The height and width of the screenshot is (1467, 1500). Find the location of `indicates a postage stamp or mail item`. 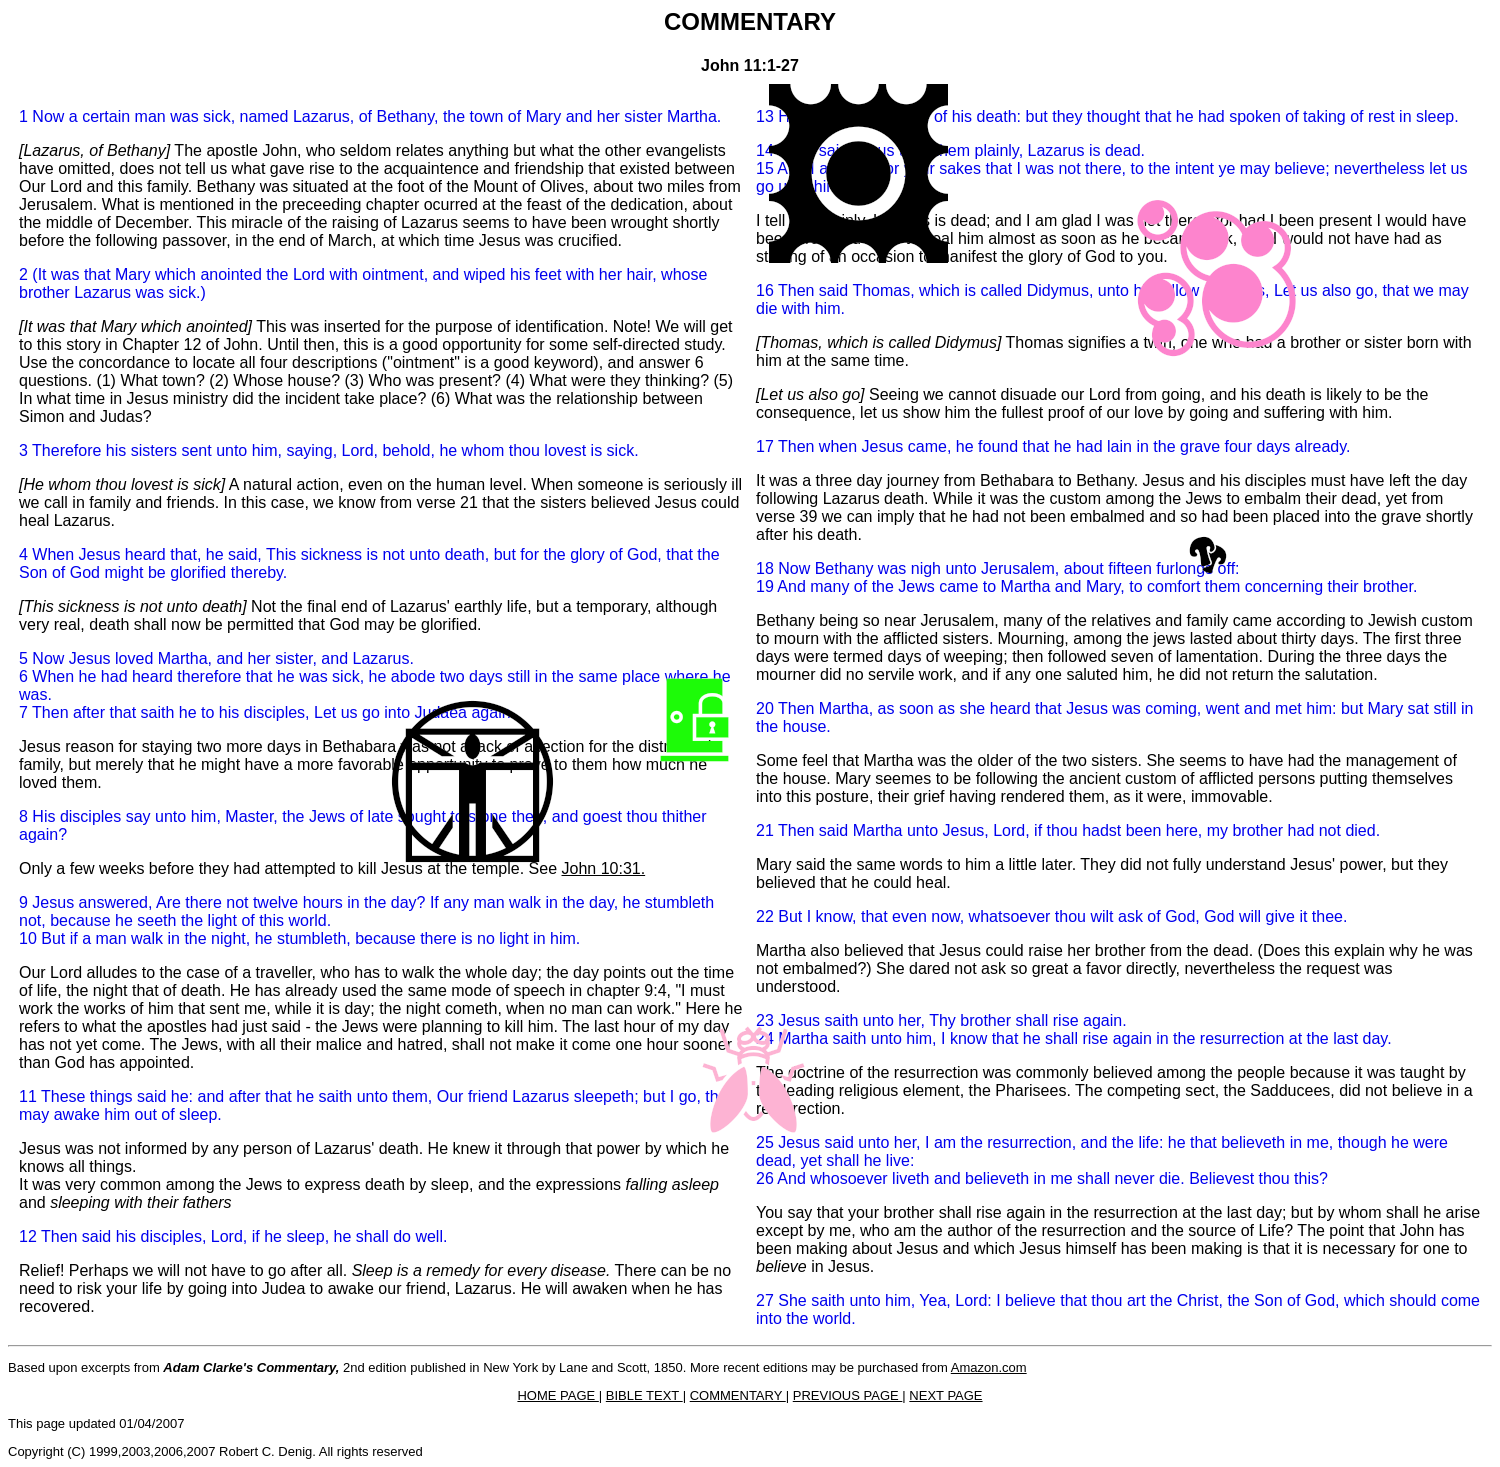

indicates a postage stamp or mail item is located at coordinates (858, 173).